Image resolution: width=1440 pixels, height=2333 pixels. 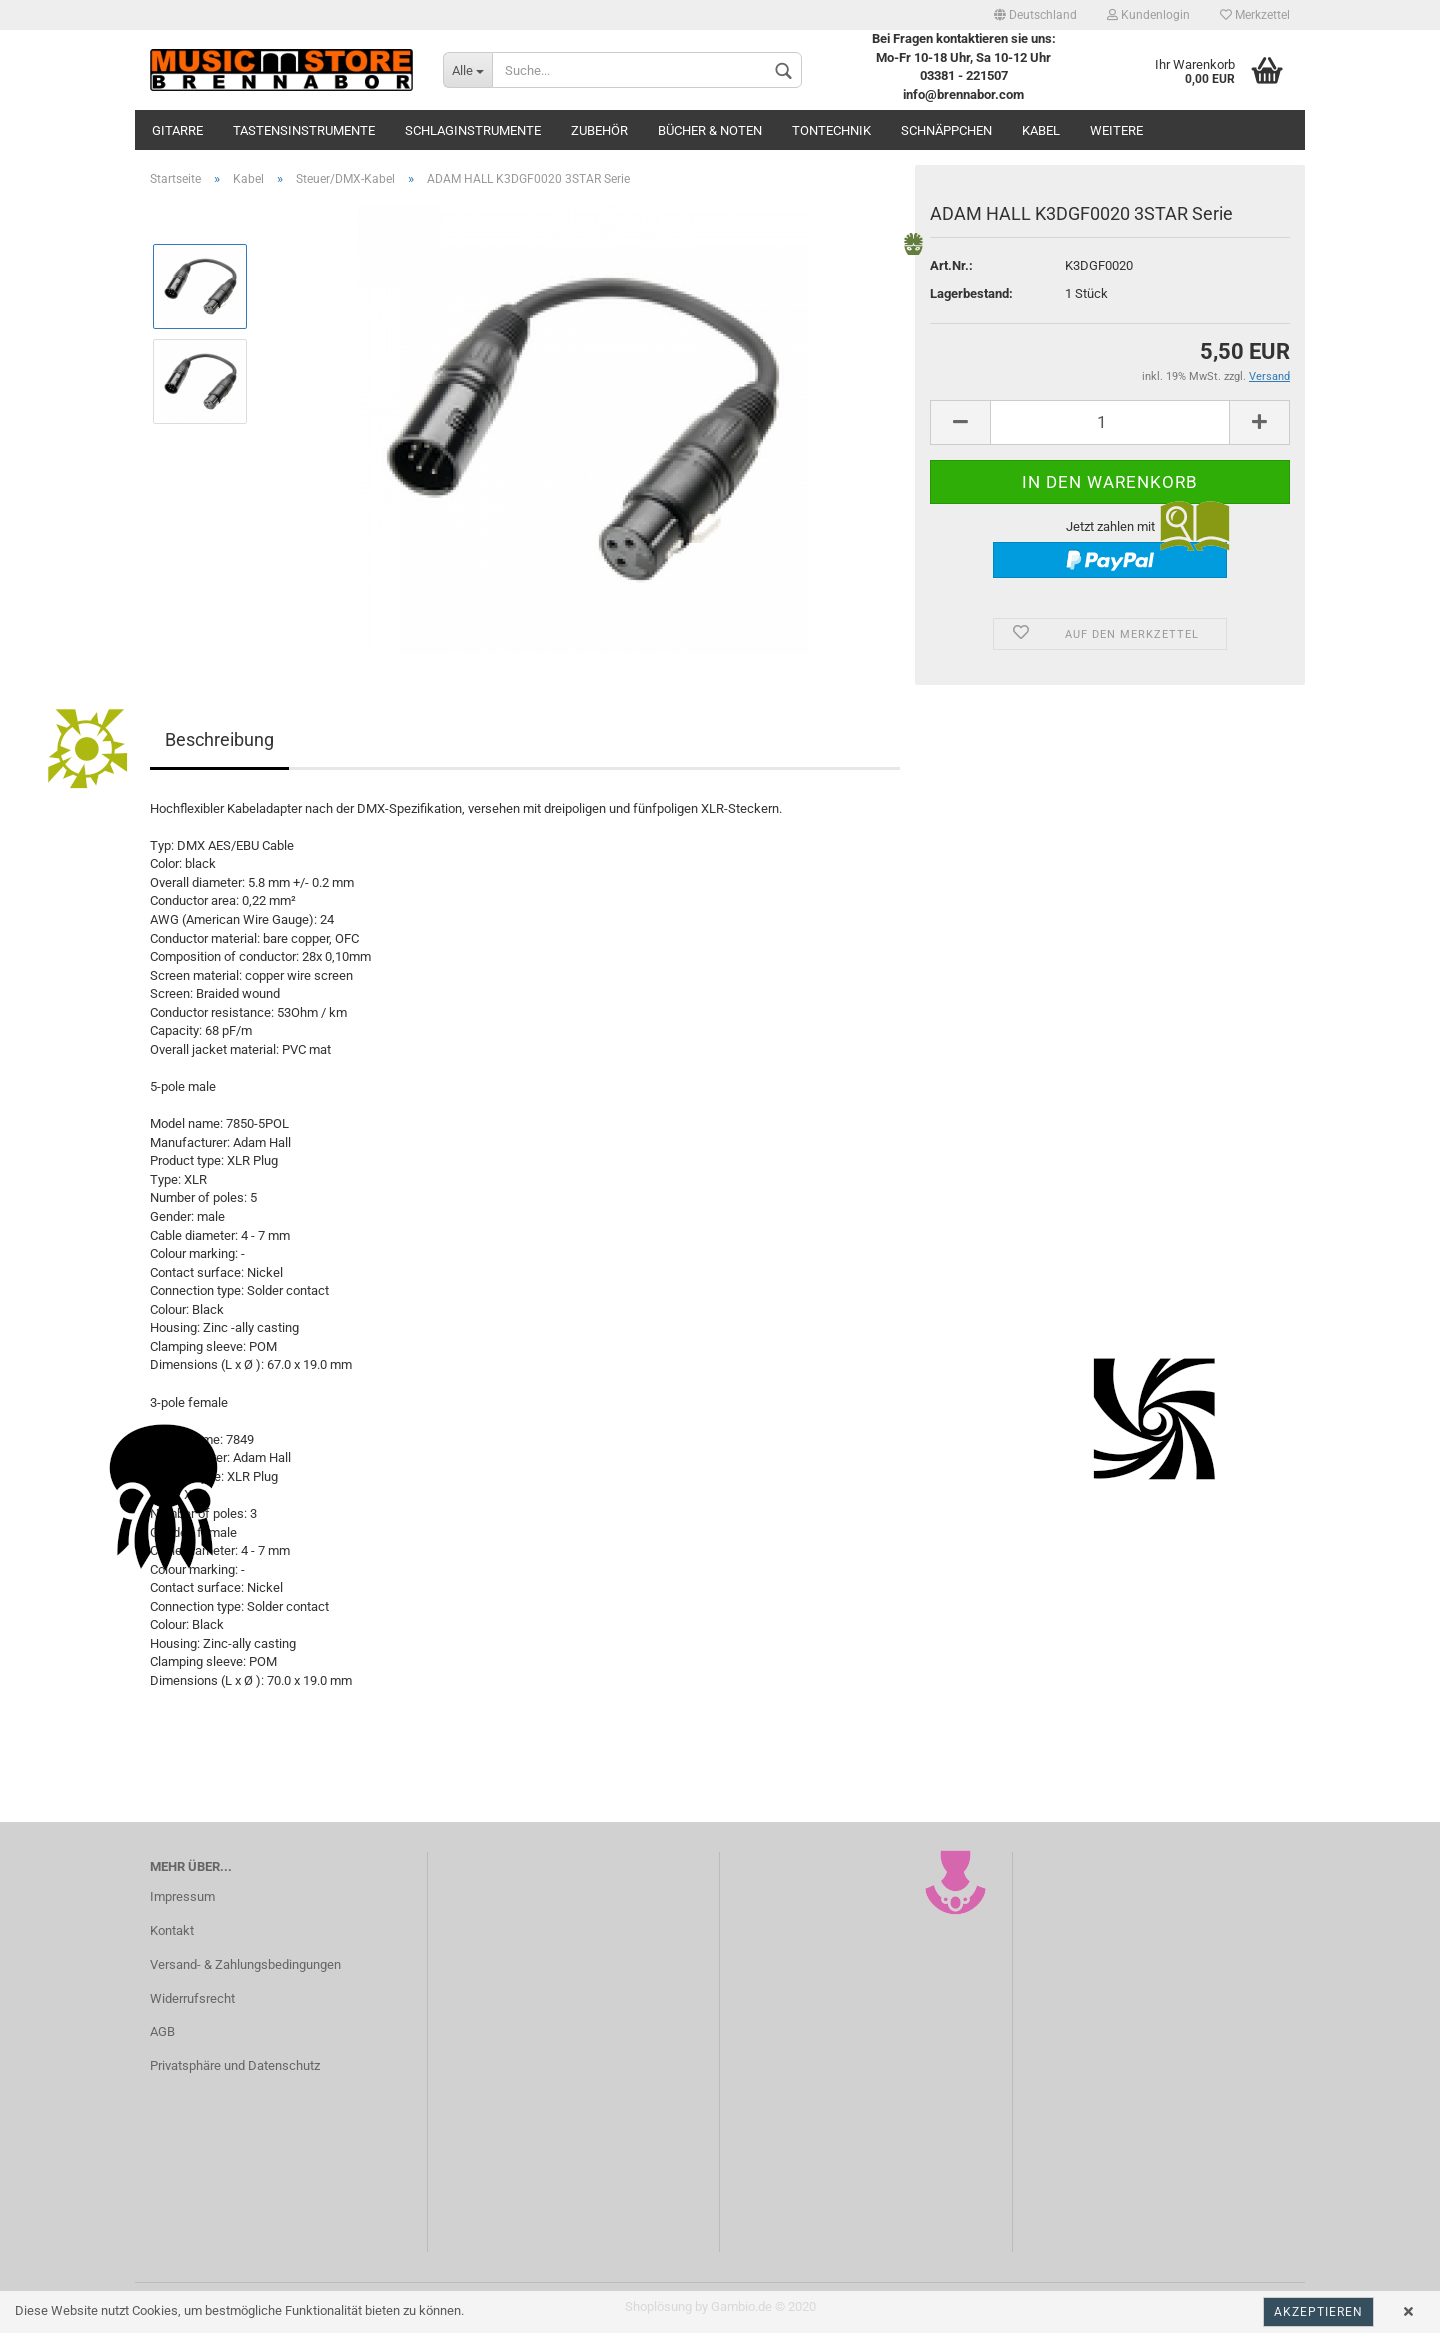 I want to click on search through archived documents, so click(x=1195, y=526).